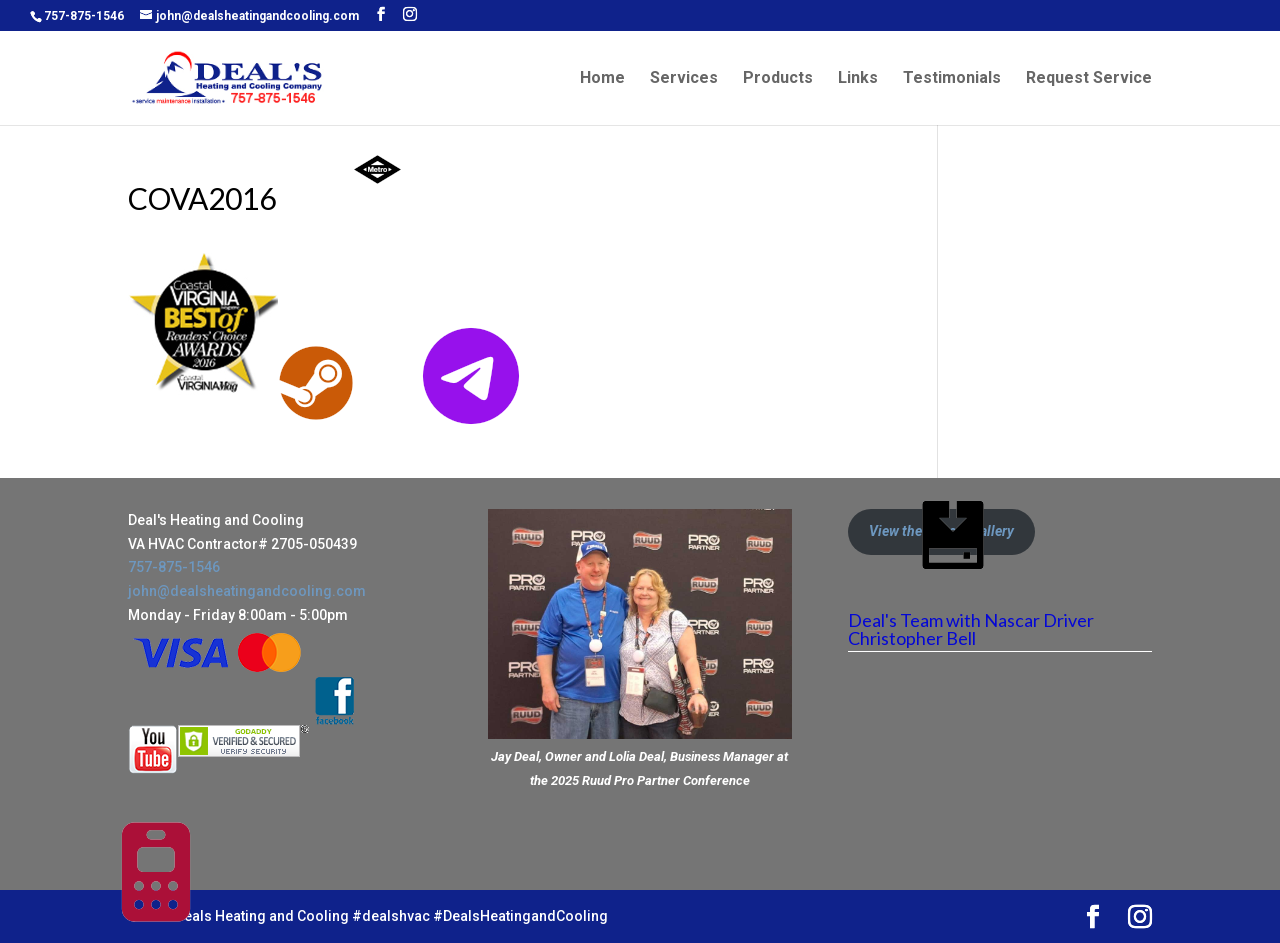  What do you see at coordinates (471, 376) in the screenshot?
I see `open Telegram messaging app` at bounding box center [471, 376].